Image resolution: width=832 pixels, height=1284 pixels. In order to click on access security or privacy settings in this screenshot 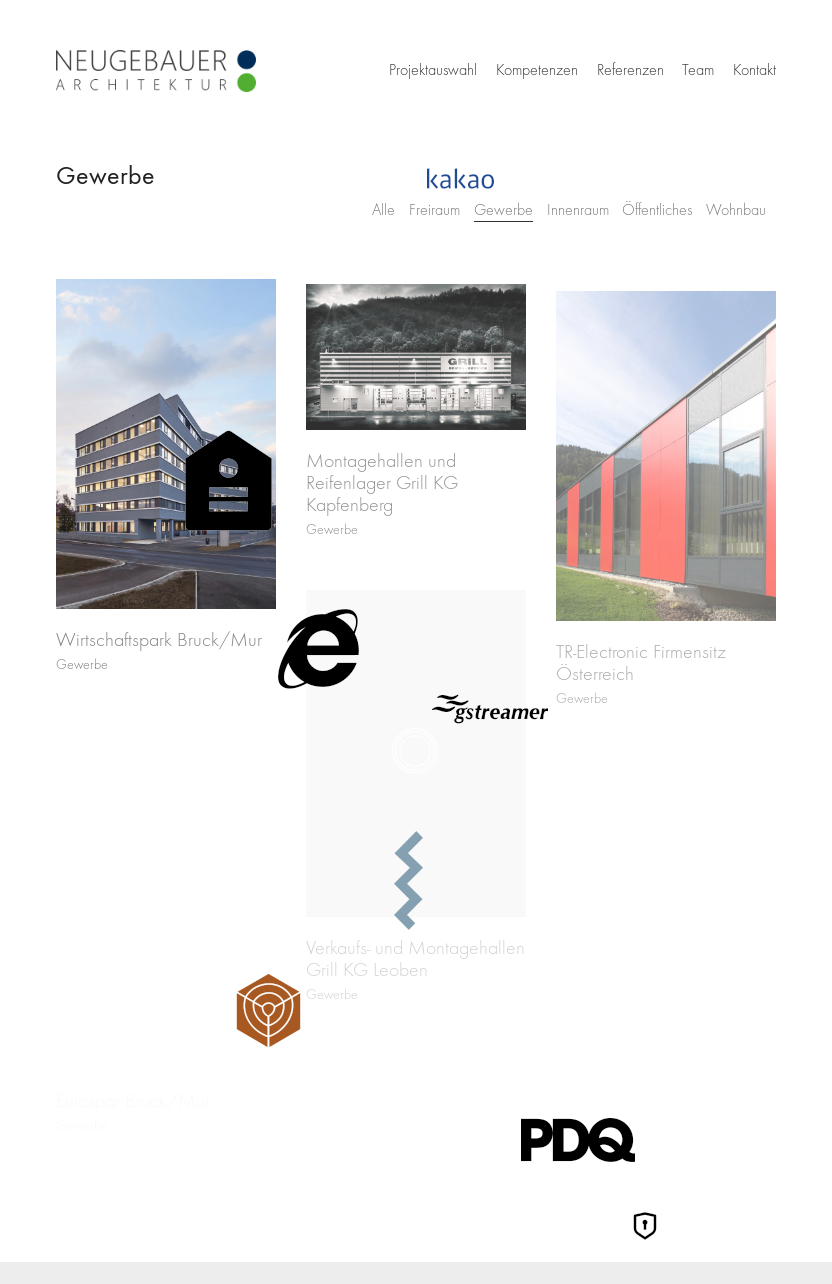, I will do `click(645, 1226)`.